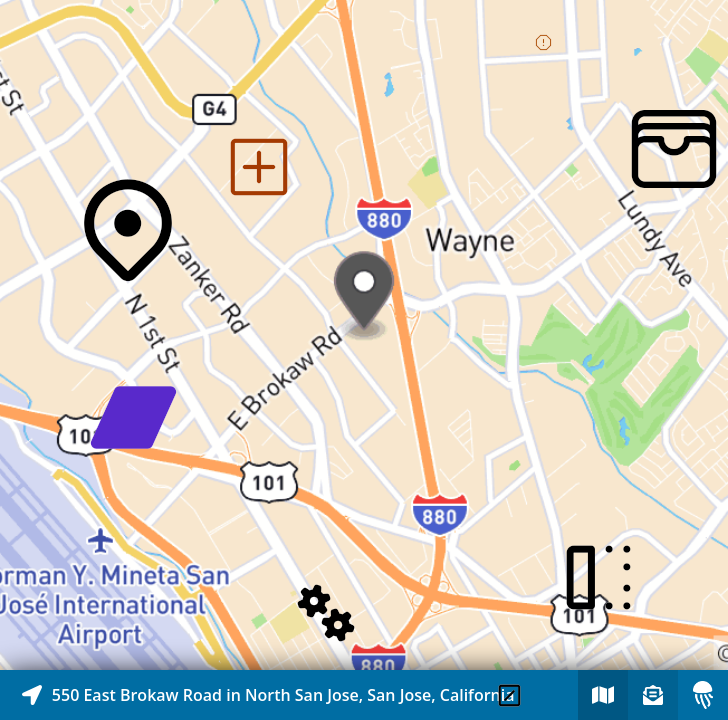  I want to click on view or set your current location, so click(128, 230).